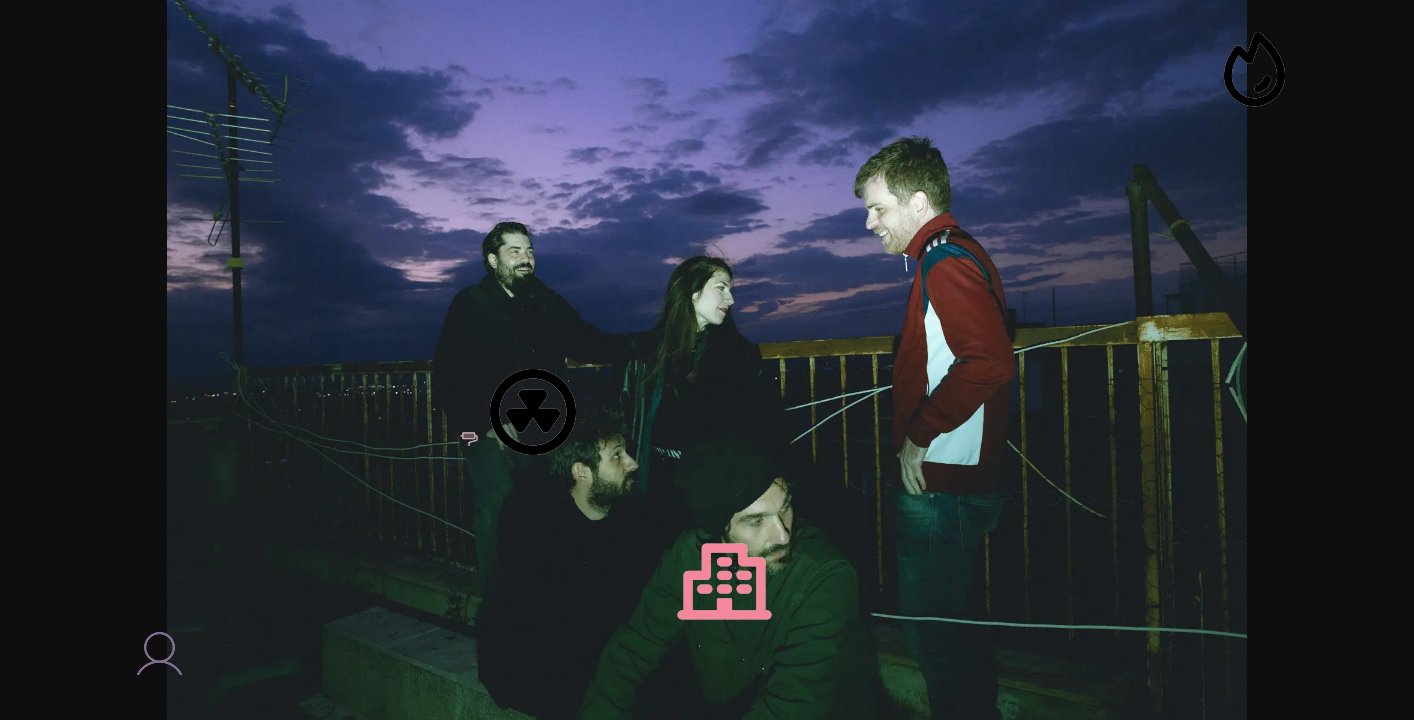 This screenshot has width=1414, height=720. Describe the element at coordinates (533, 412) in the screenshot. I see `indicates a fallout shelter or radiation safety location` at that location.